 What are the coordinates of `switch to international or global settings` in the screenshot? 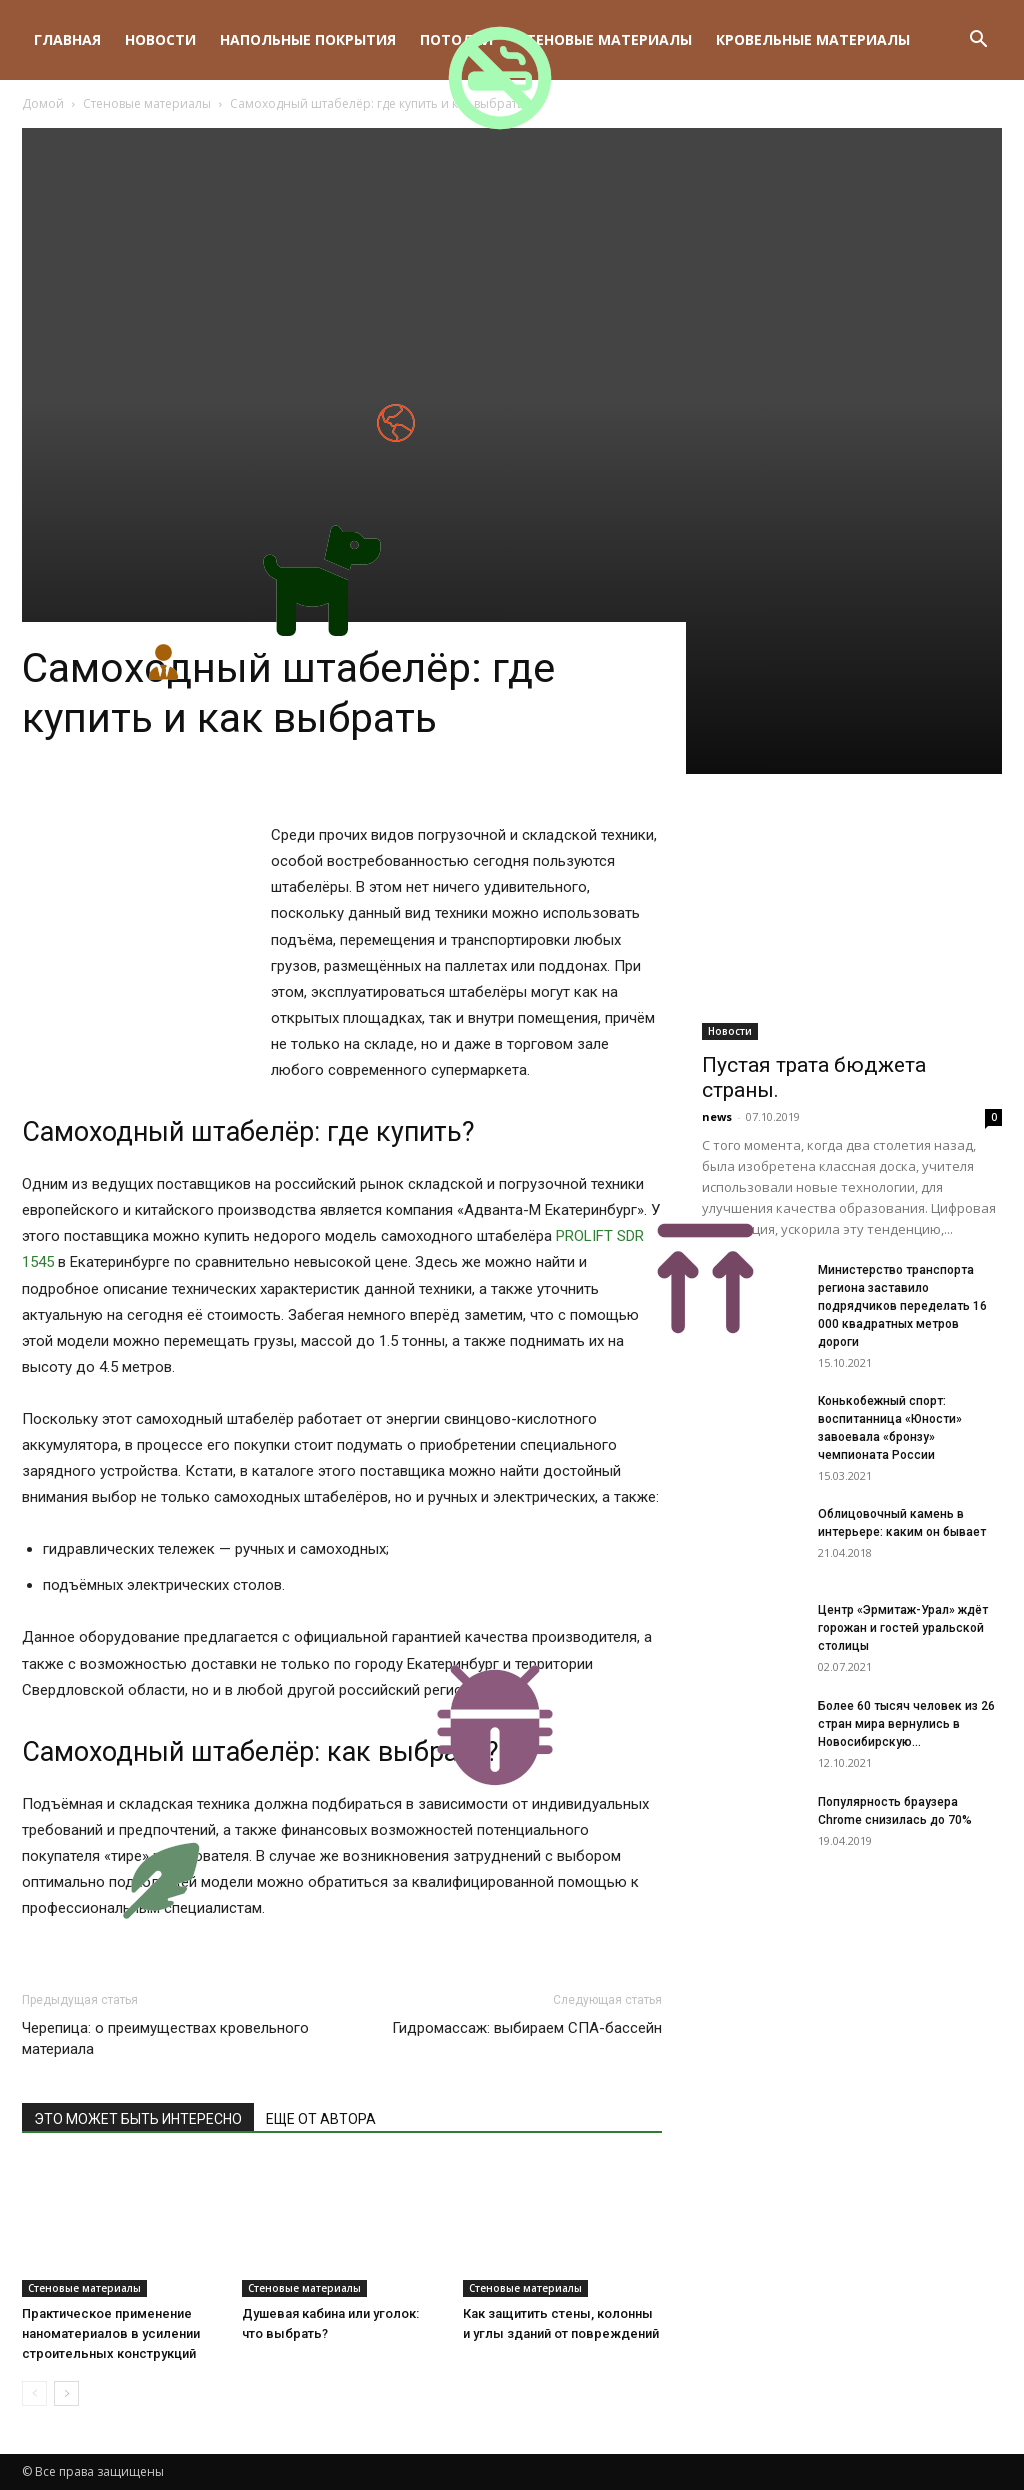 It's located at (396, 423).